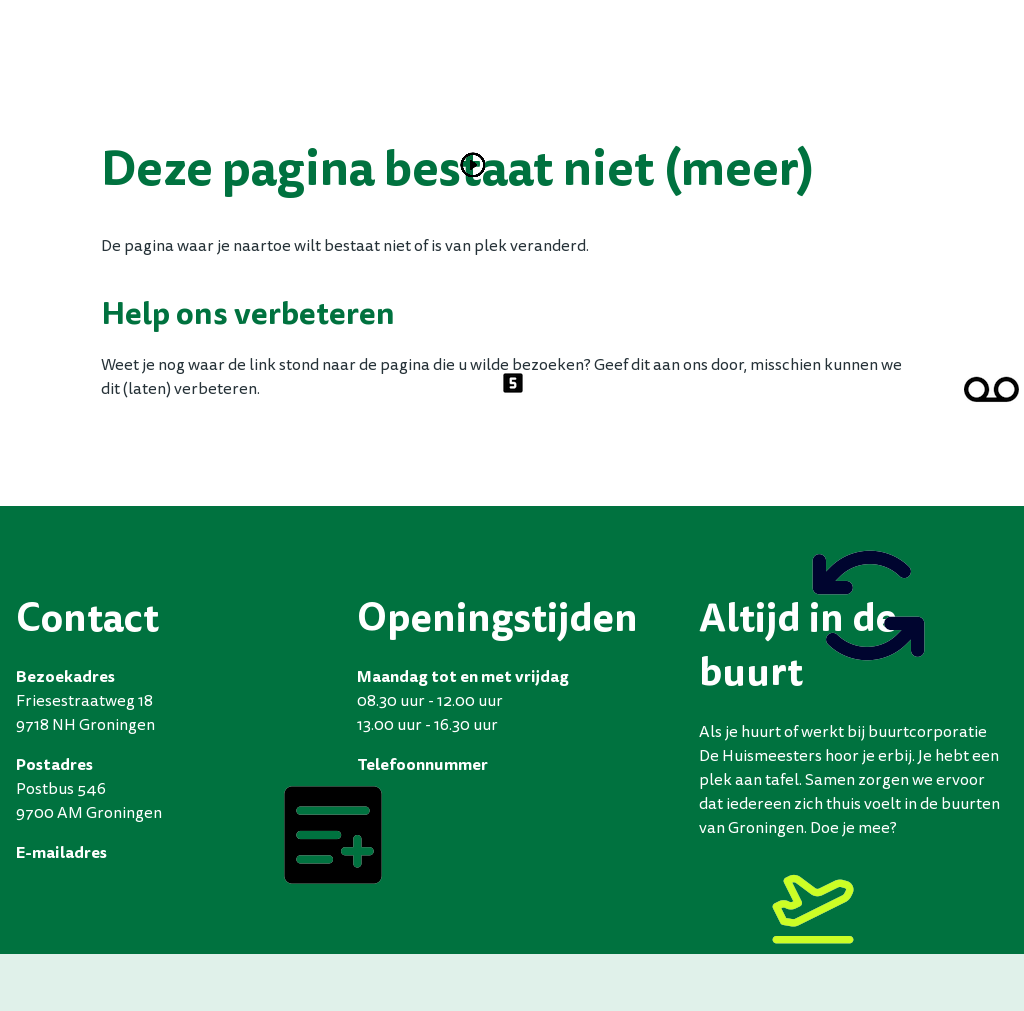 This screenshot has height=1011, width=1024. I want to click on select image filter or effect number 5, so click(513, 383).